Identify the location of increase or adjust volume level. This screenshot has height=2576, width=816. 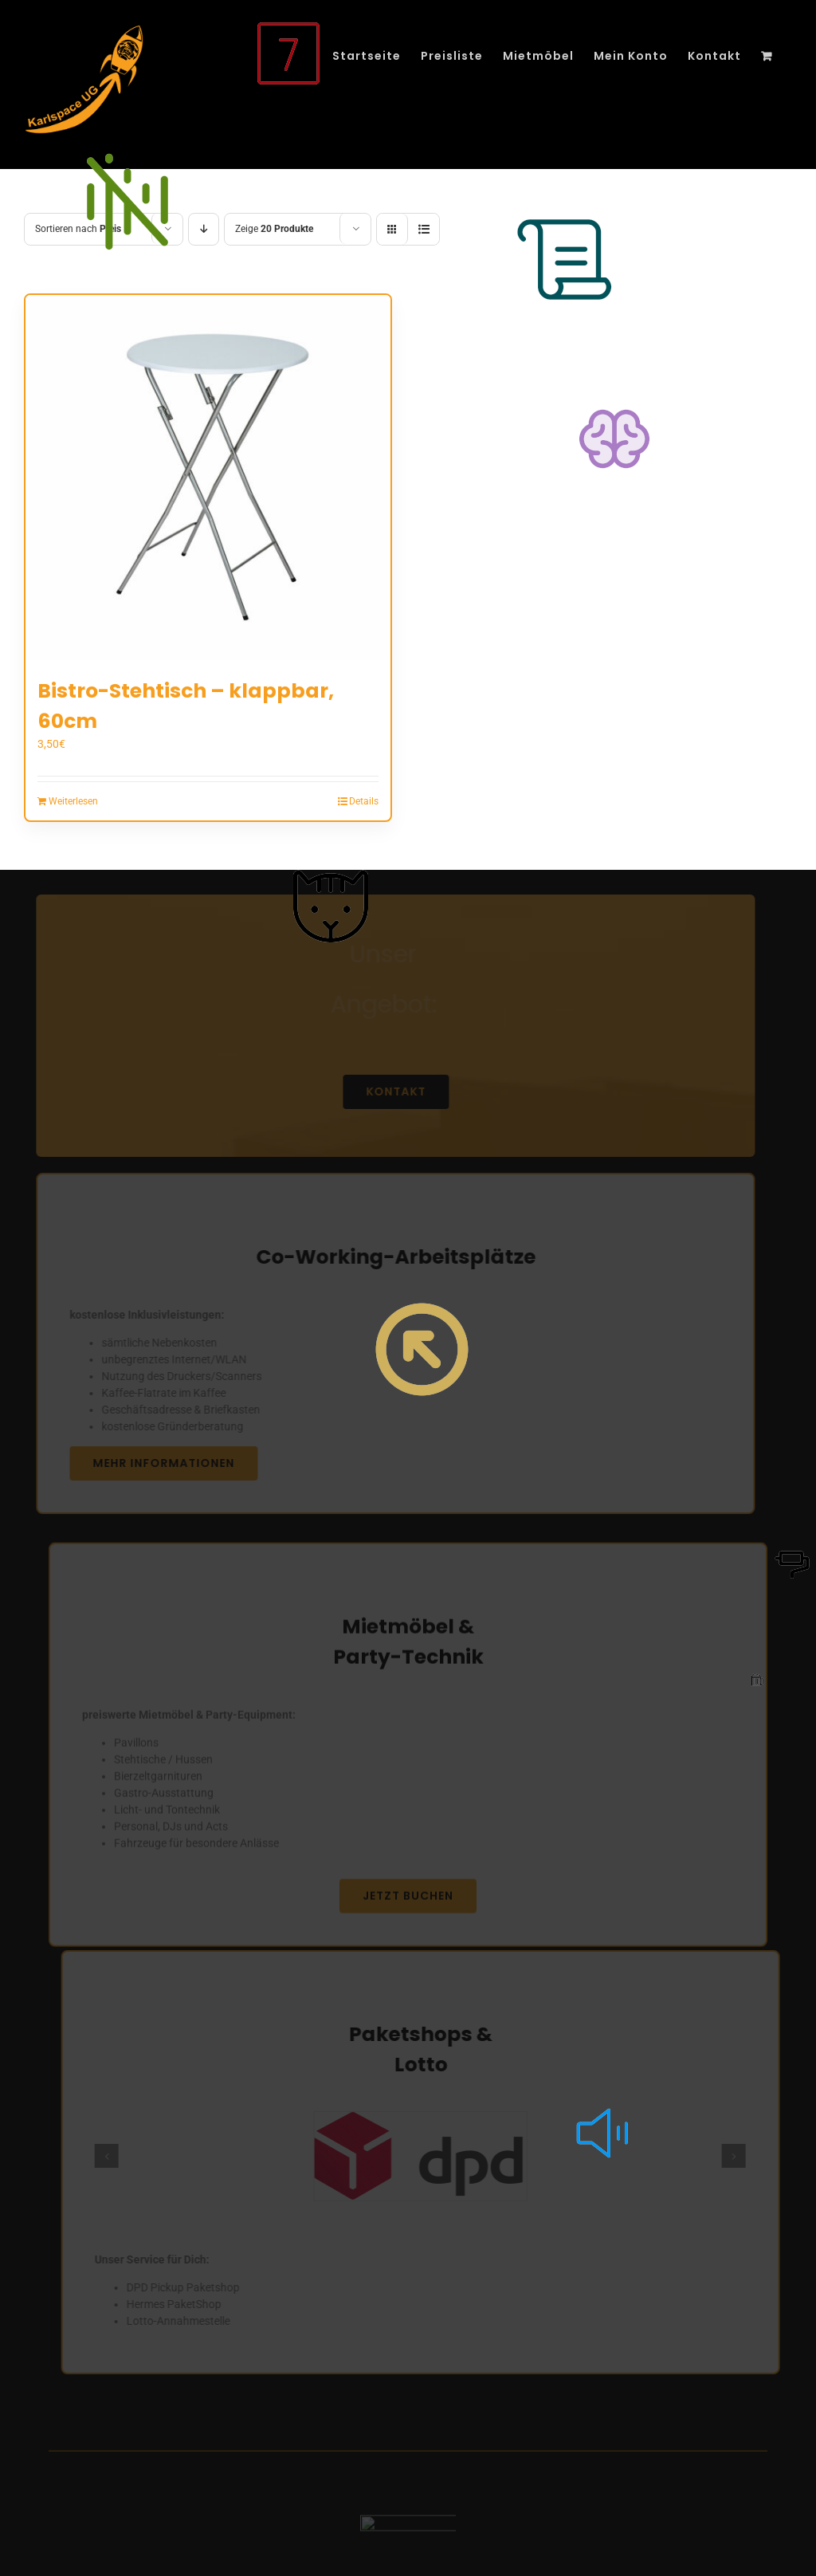
(601, 2133).